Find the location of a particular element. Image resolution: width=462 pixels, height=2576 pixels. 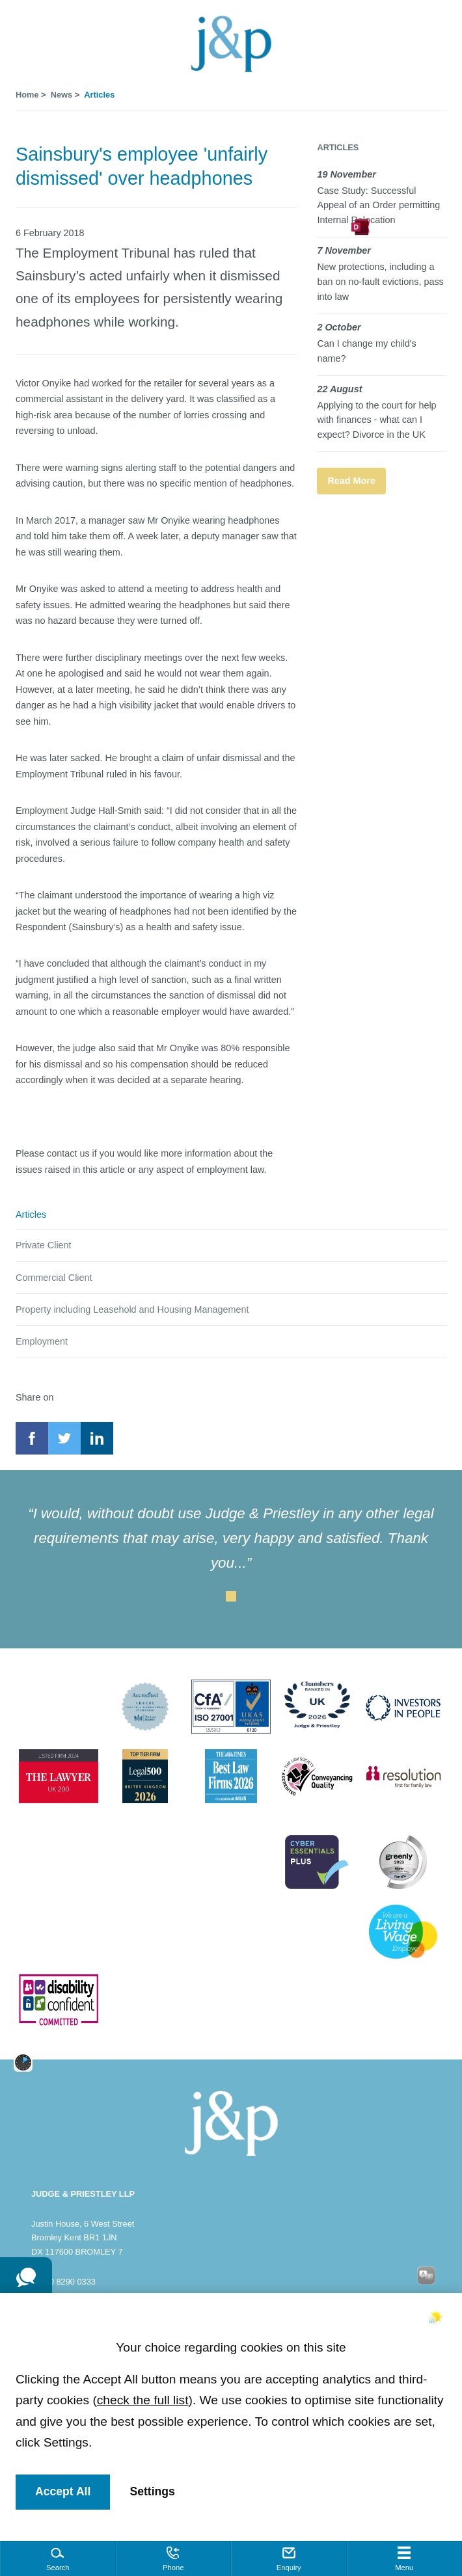

open the translate app is located at coordinates (426, 2275).